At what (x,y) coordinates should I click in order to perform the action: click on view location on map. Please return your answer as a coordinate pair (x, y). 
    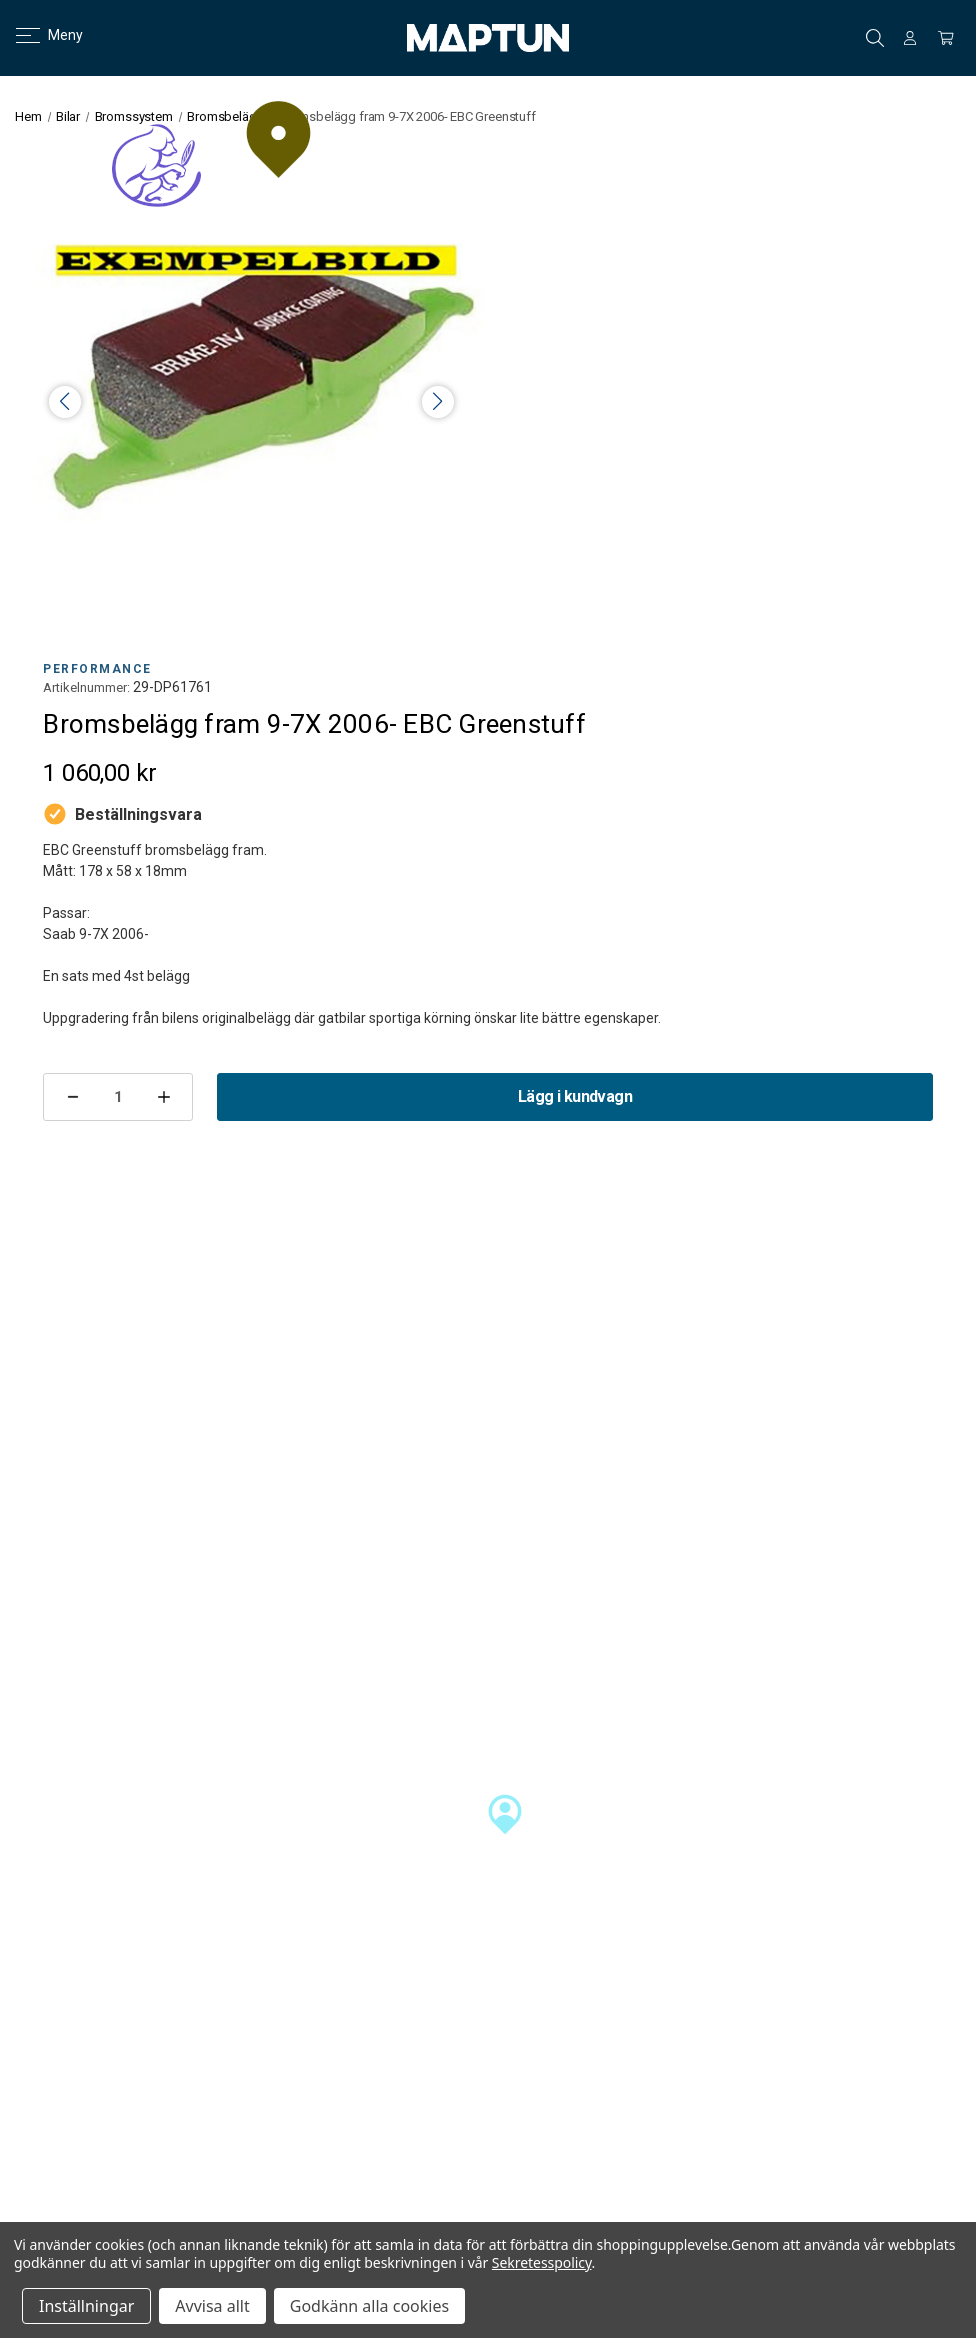
    Looking at the image, I should click on (278, 136).